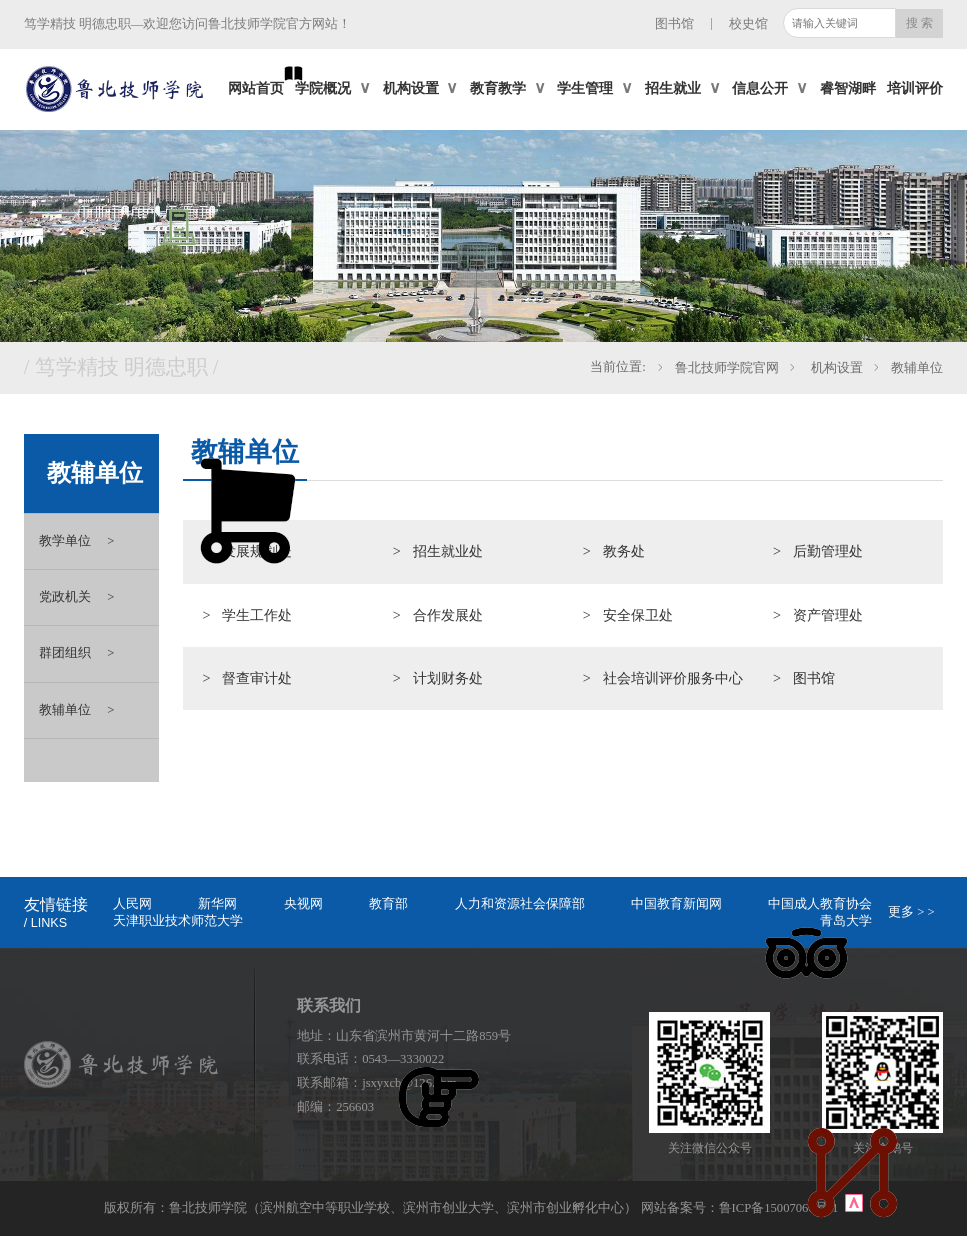 Image resolution: width=967 pixels, height=1236 pixels. What do you see at coordinates (179, 226) in the screenshot?
I see `view server environment settings` at bounding box center [179, 226].